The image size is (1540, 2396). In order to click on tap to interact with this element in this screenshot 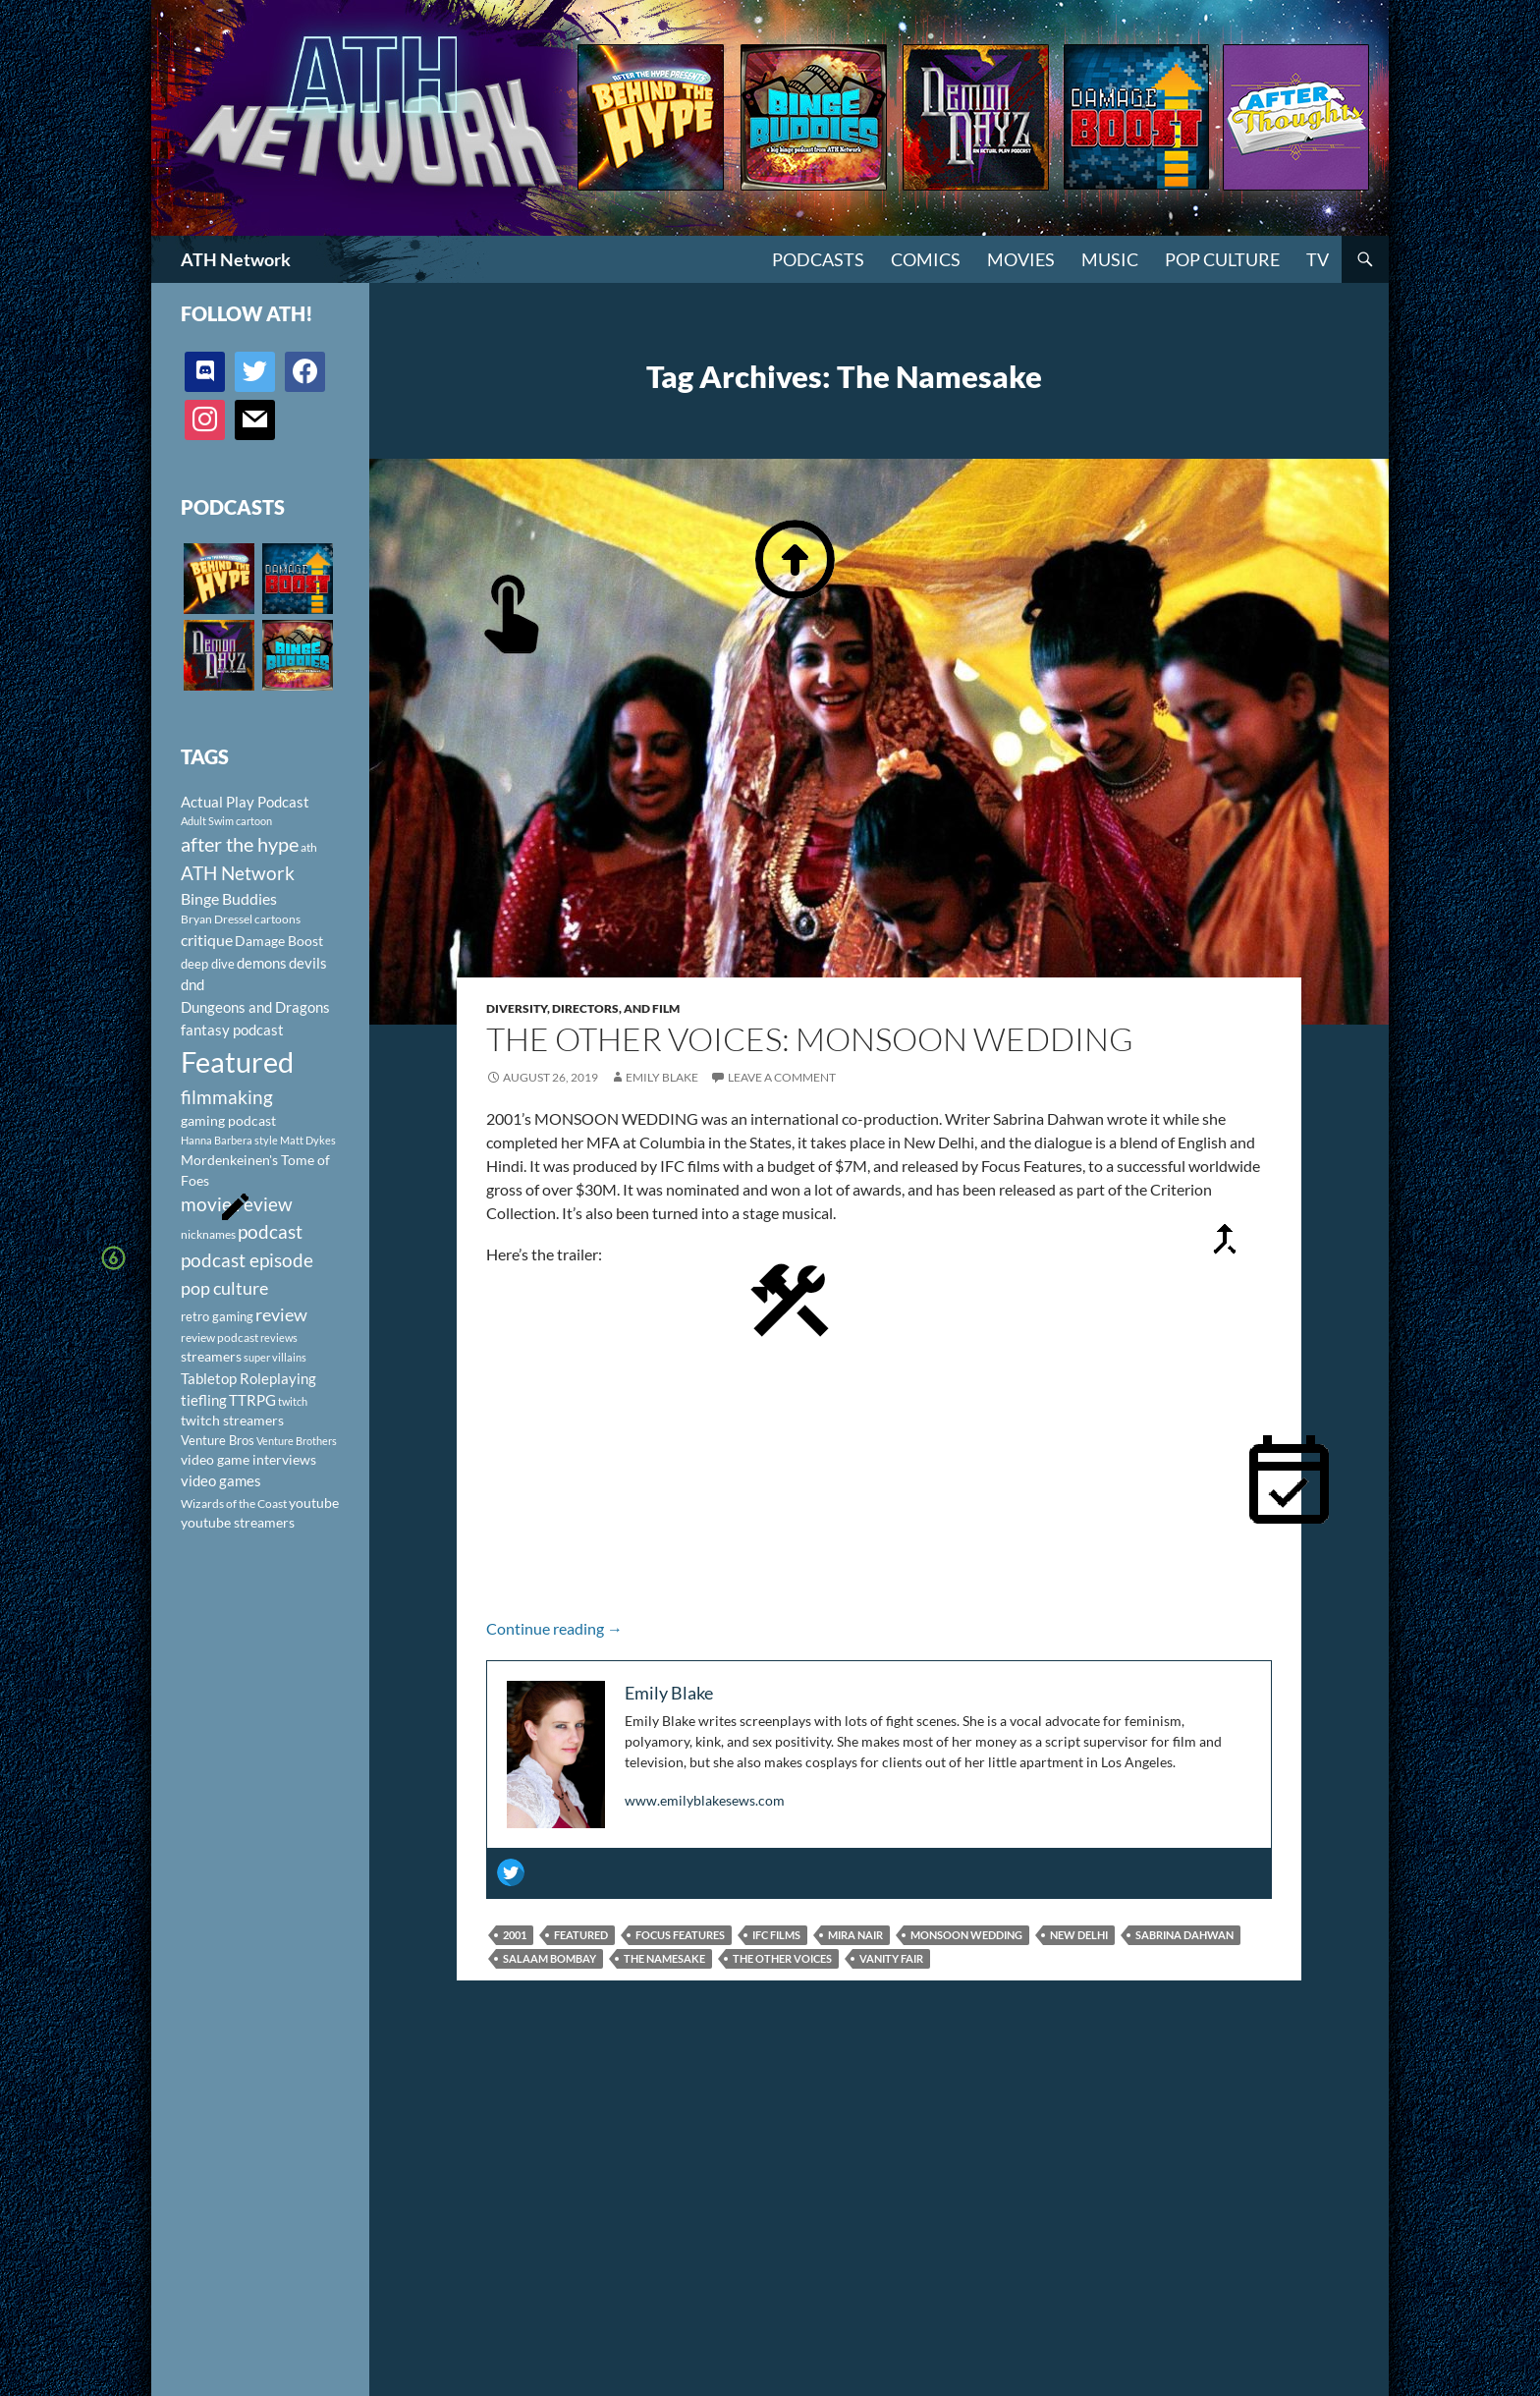, I will do `click(511, 616)`.